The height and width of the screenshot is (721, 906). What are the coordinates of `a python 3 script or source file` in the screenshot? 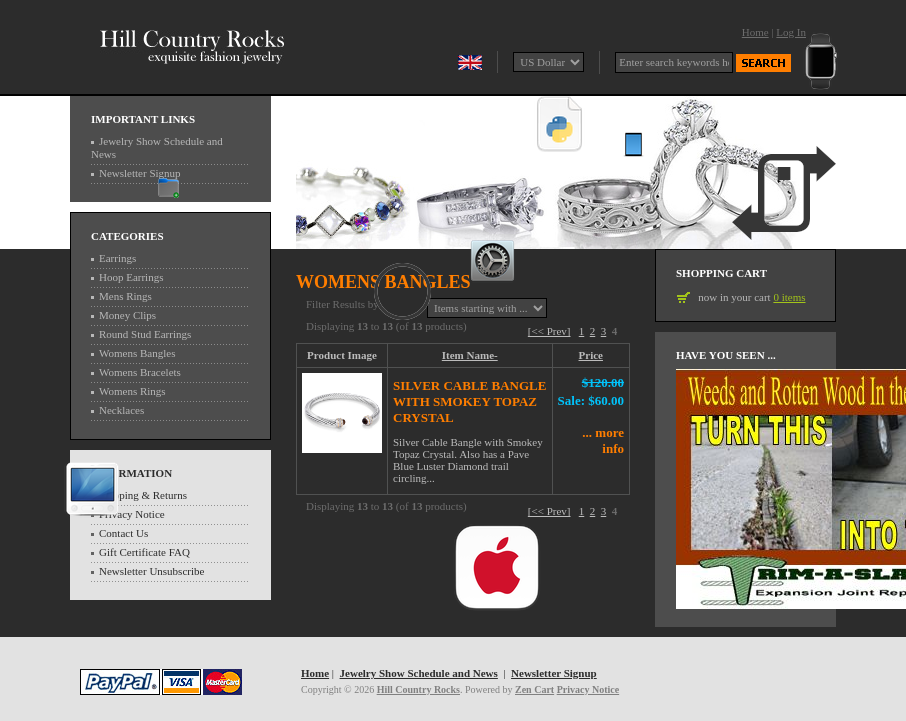 It's located at (559, 123).